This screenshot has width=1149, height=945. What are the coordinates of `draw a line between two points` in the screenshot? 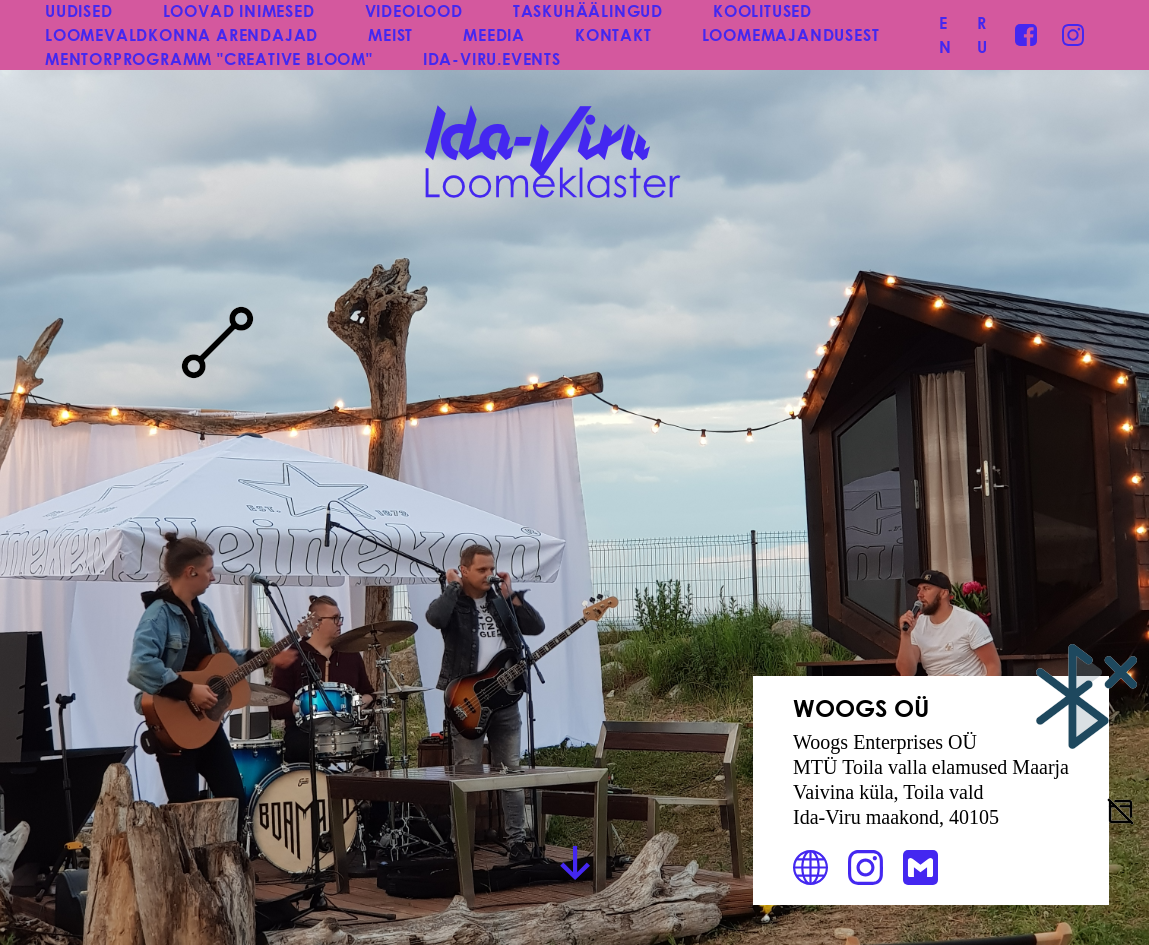 It's located at (217, 342).